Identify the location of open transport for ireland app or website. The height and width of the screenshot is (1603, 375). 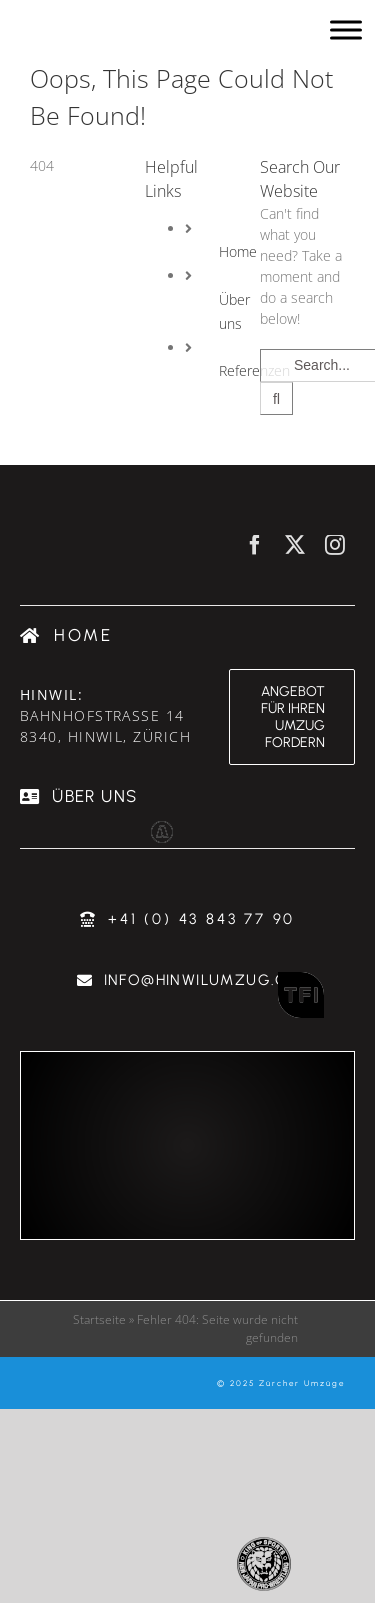
(301, 995).